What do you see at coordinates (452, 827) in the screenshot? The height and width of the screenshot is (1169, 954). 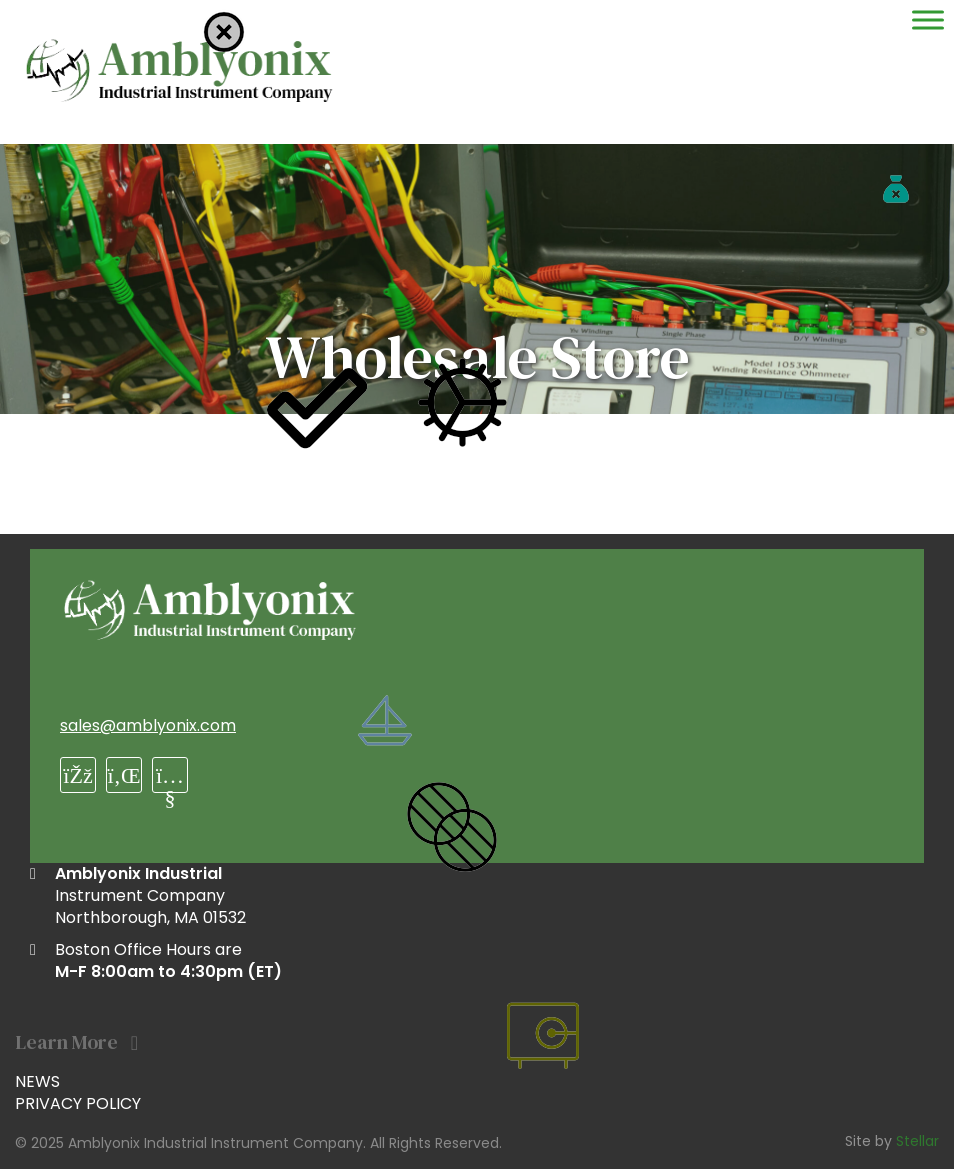 I see `merge or combine selected layers` at bounding box center [452, 827].